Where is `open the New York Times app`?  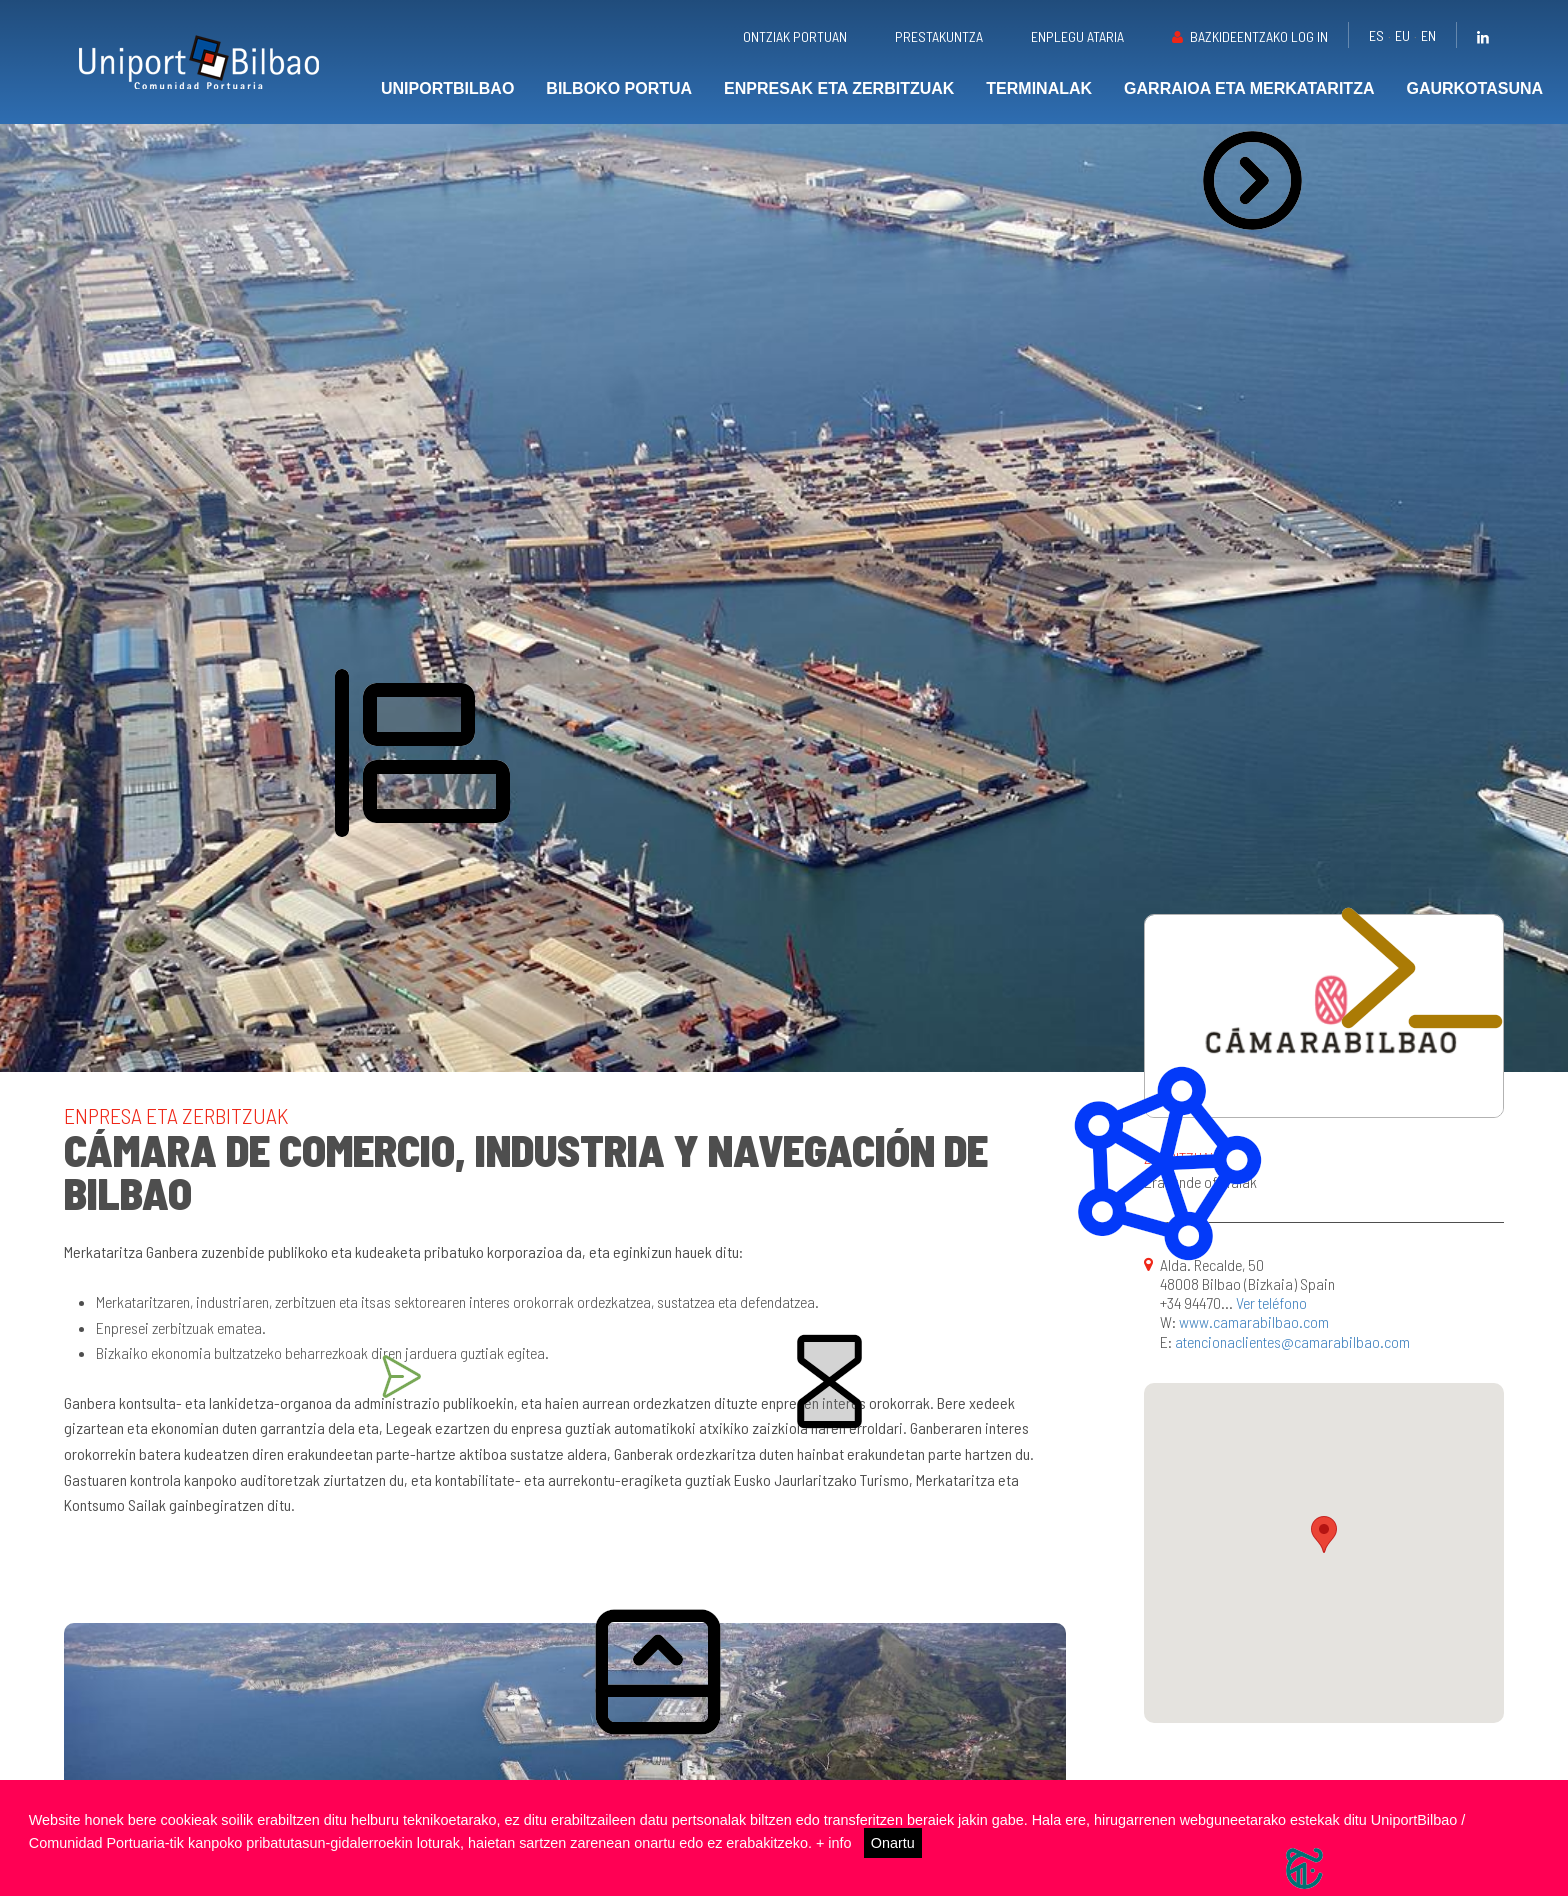
open the New York Times app is located at coordinates (1304, 1868).